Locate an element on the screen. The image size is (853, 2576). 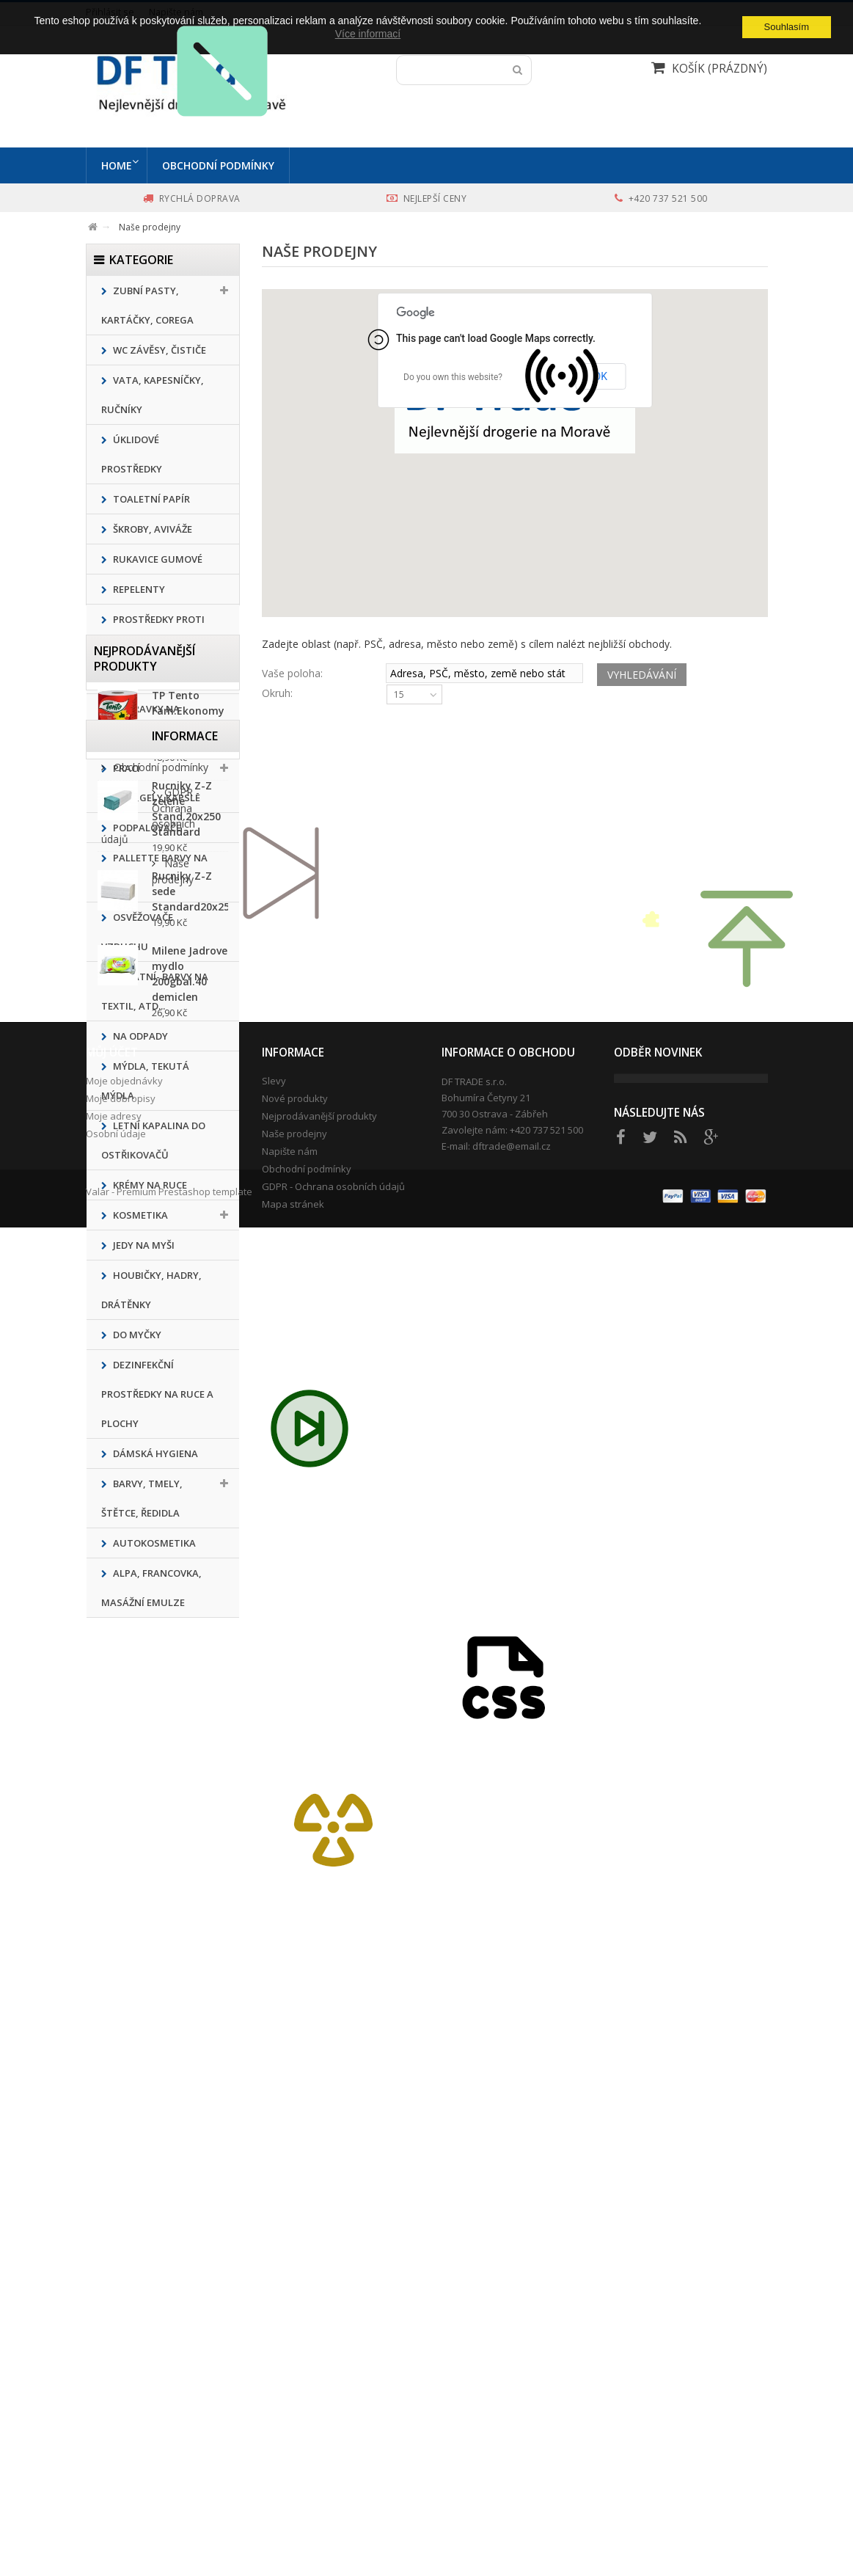
move item to top of list is located at coordinates (747, 937).